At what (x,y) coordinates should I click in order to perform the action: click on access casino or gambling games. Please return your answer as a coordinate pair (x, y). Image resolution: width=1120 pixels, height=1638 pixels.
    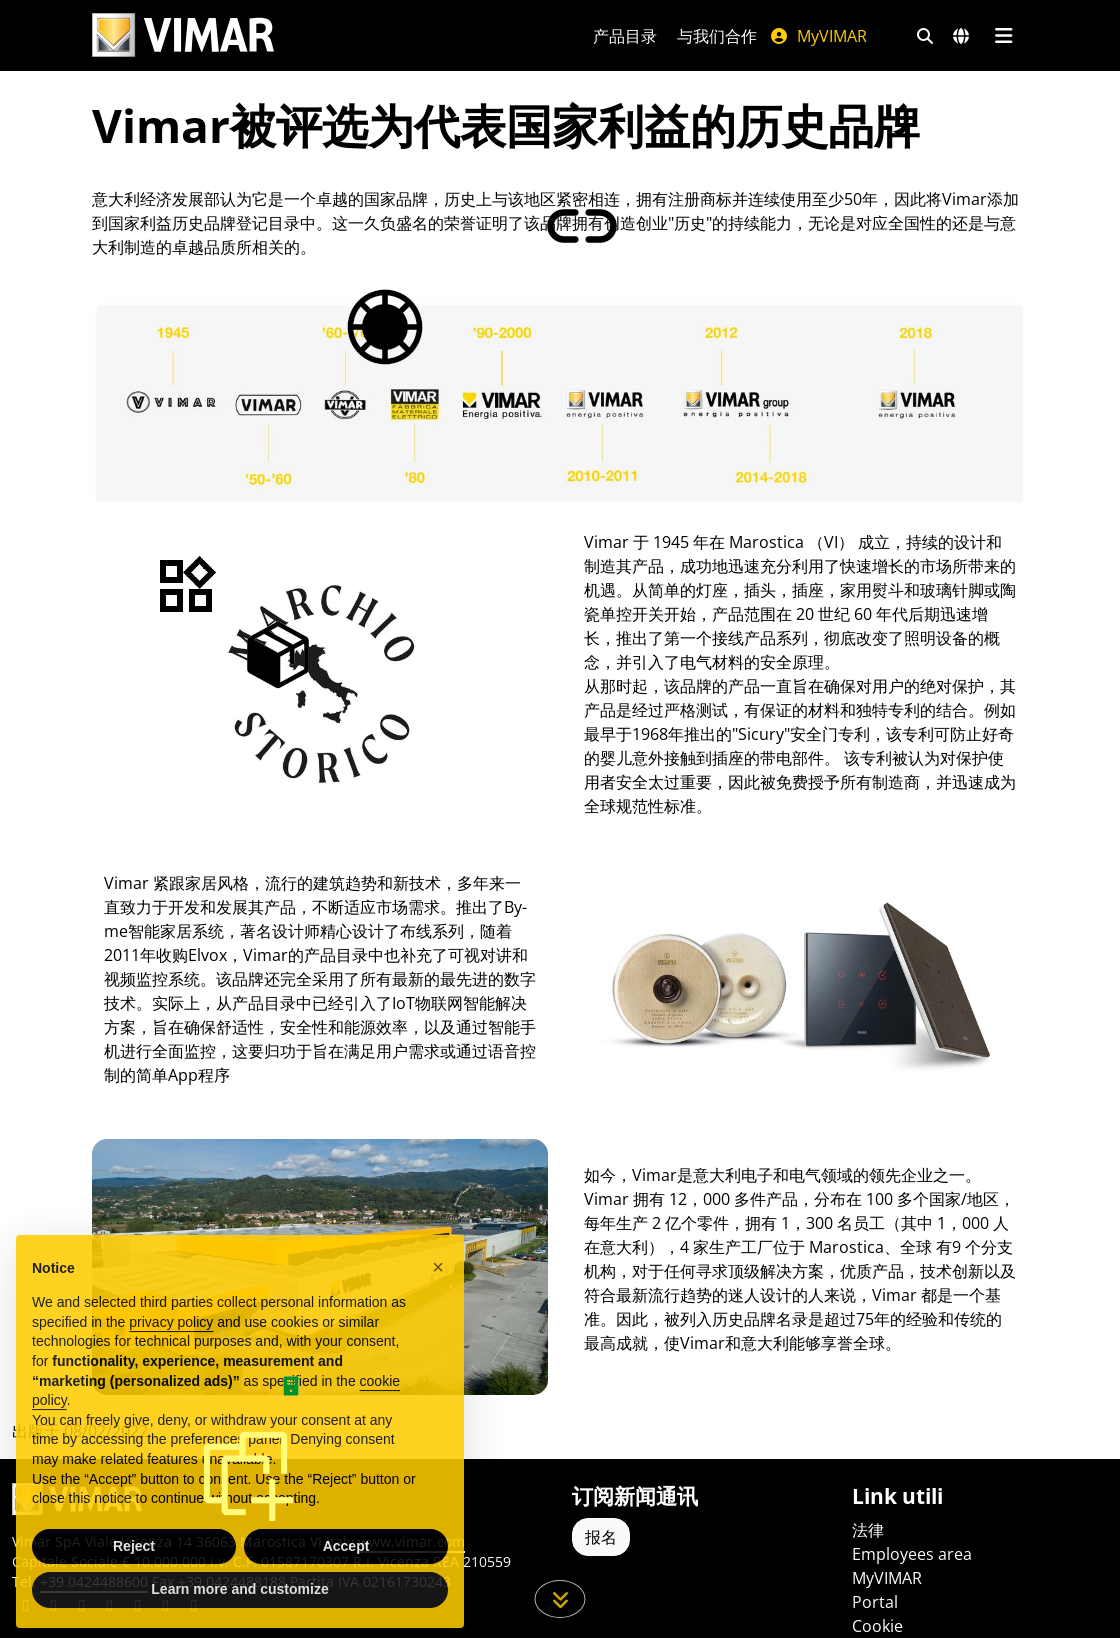
    Looking at the image, I should click on (385, 327).